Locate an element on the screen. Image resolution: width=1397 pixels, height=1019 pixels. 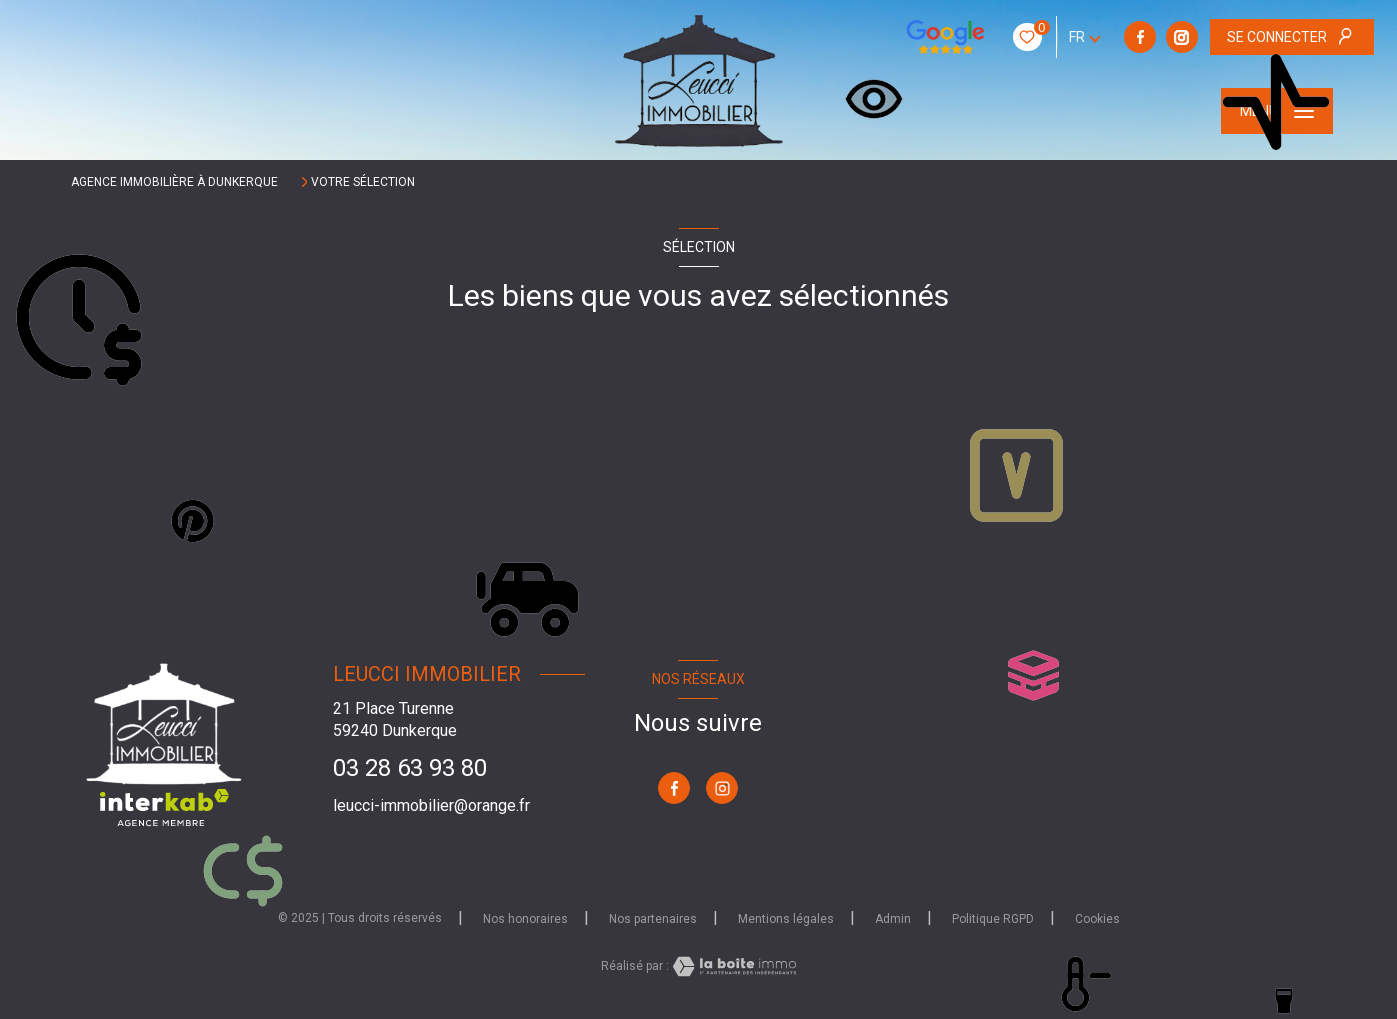
indicates a "V" keyboard shortcut or hotkey is located at coordinates (1016, 475).